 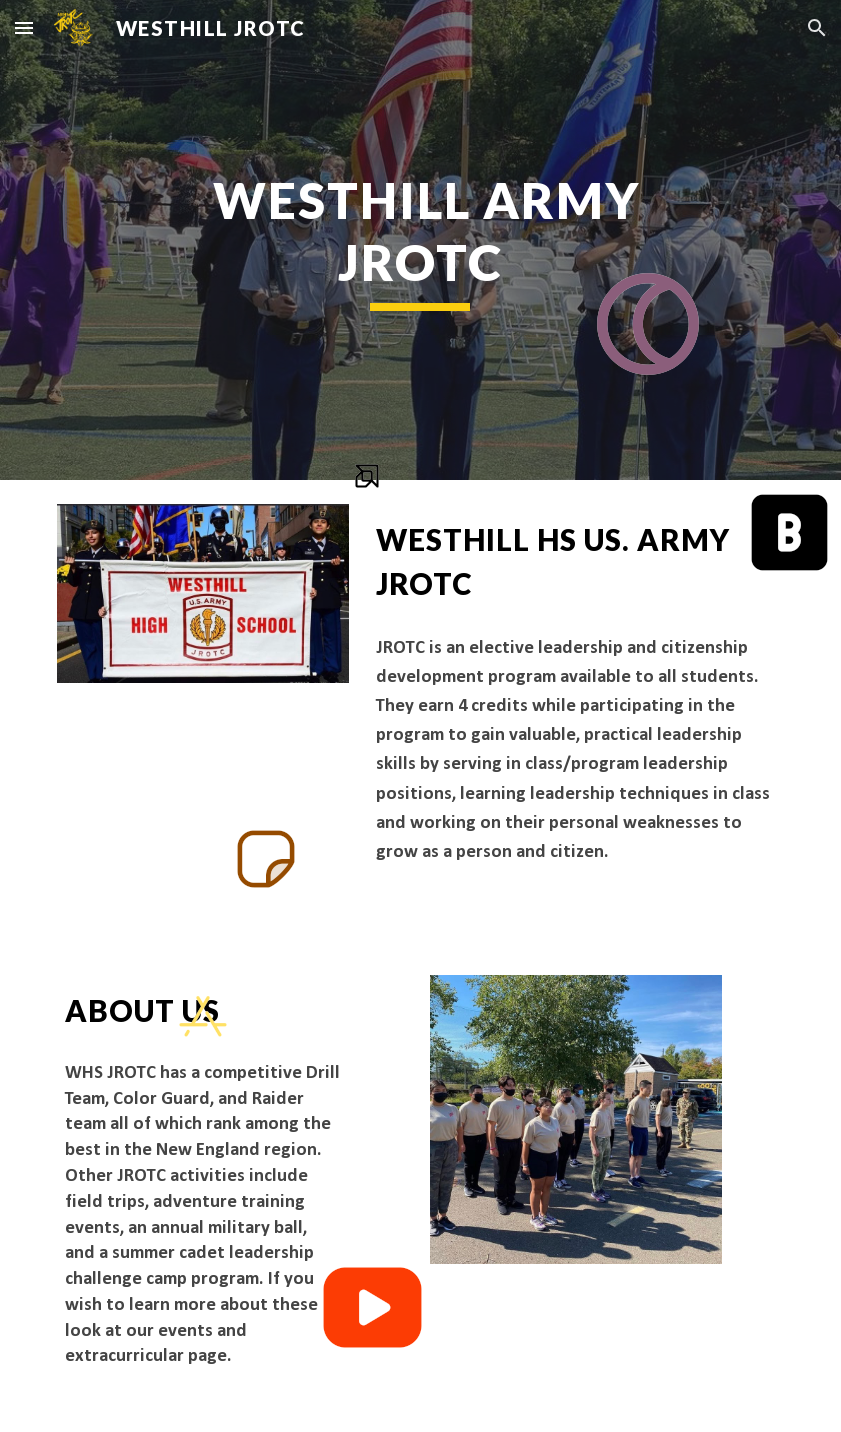 What do you see at coordinates (648, 324) in the screenshot?
I see `toggle dark mode or night theme` at bounding box center [648, 324].